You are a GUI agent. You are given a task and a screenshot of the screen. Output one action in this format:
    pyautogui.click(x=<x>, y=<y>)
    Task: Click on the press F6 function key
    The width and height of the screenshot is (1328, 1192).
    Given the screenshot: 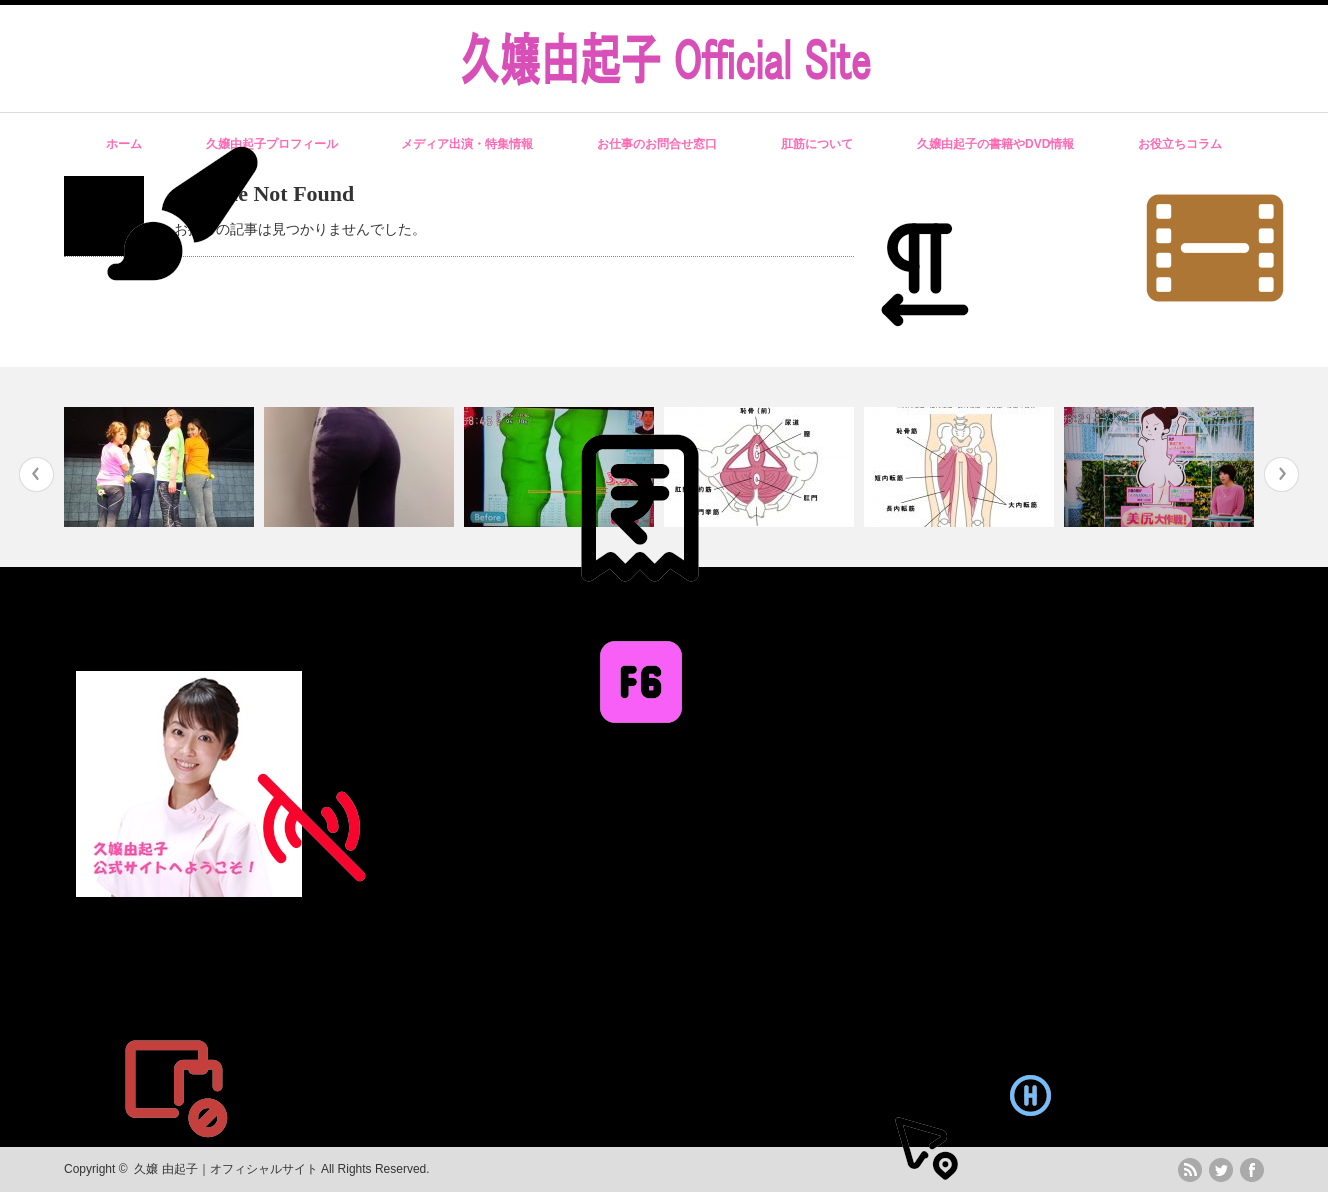 What is the action you would take?
    pyautogui.click(x=641, y=682)
    